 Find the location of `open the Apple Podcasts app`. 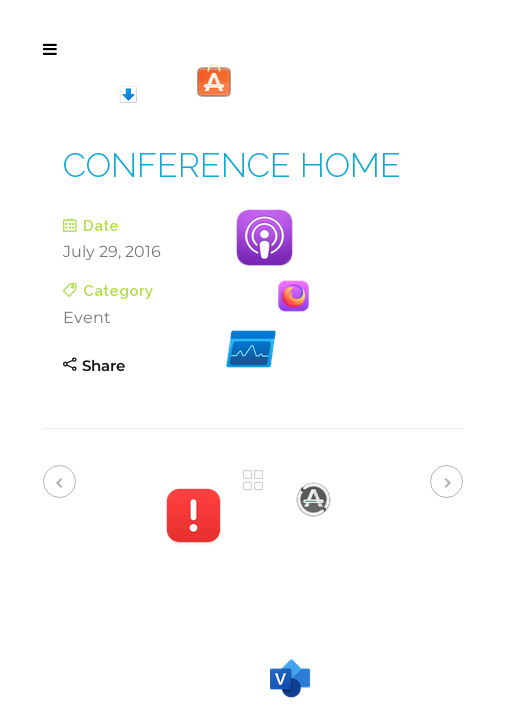

open the Apple Podcasts app is located at coordinates (264, 237).